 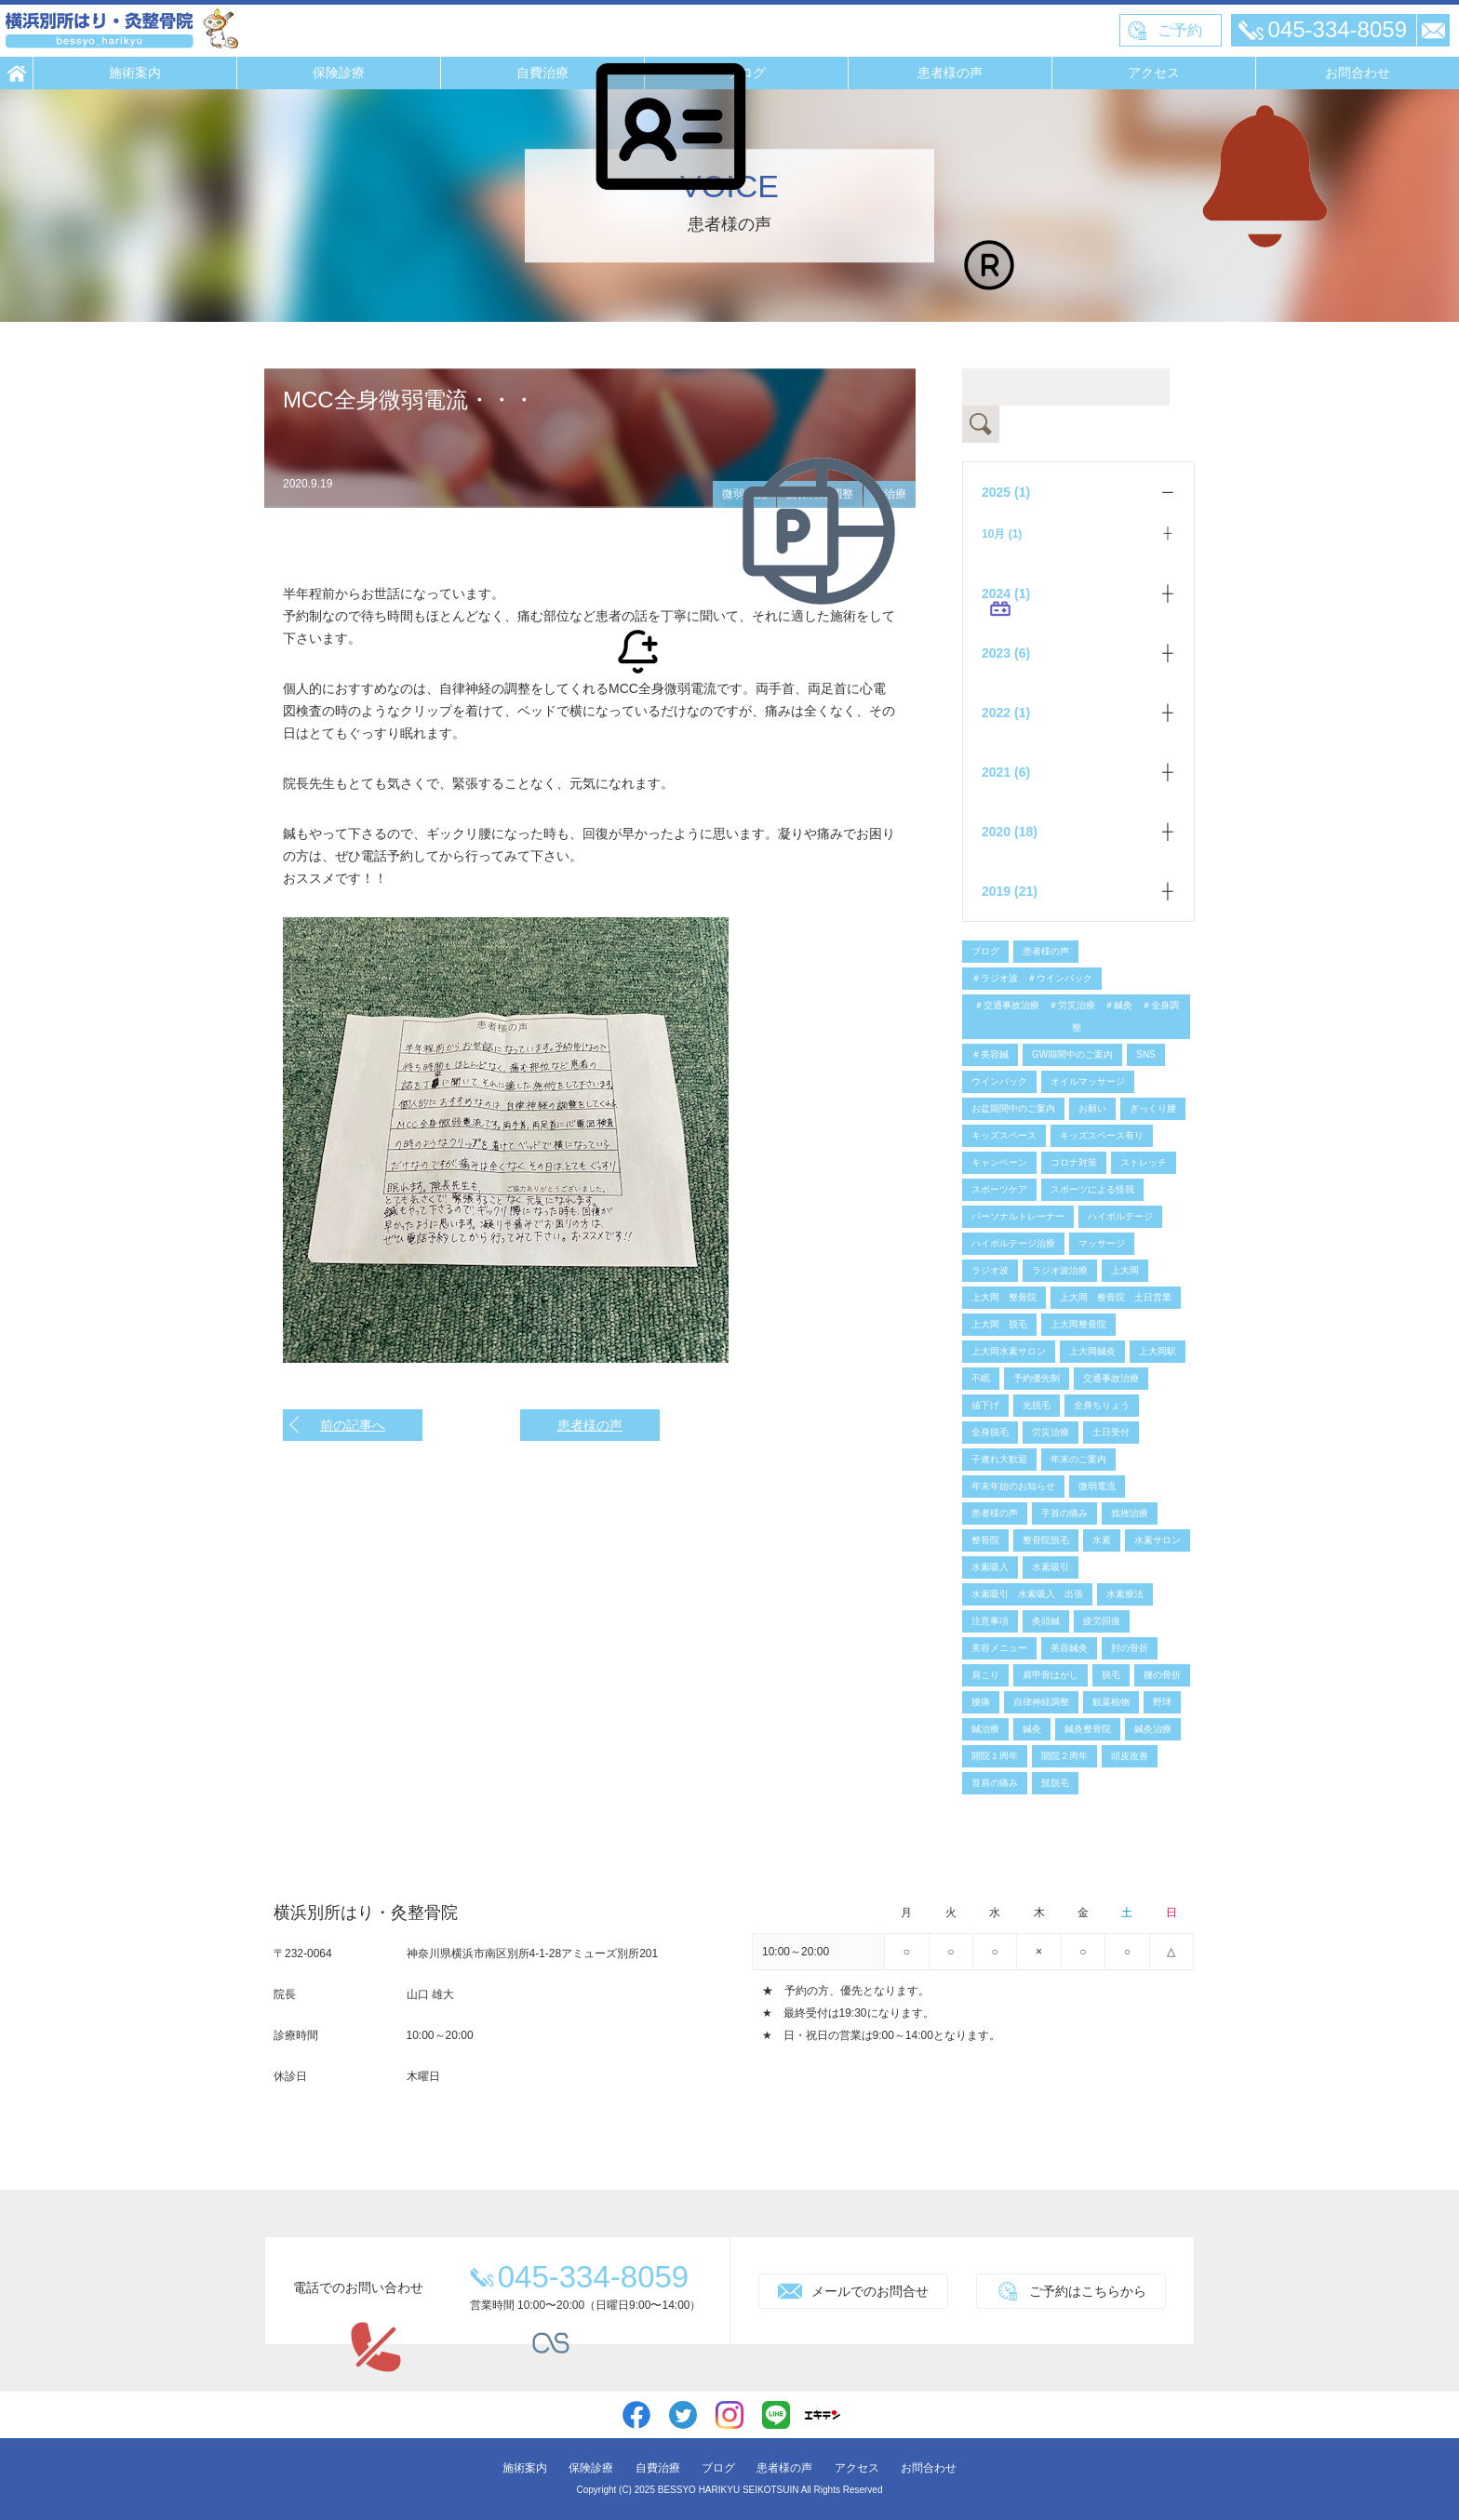 I want to click on view your profile or identification details, so click(x=671, y=127).